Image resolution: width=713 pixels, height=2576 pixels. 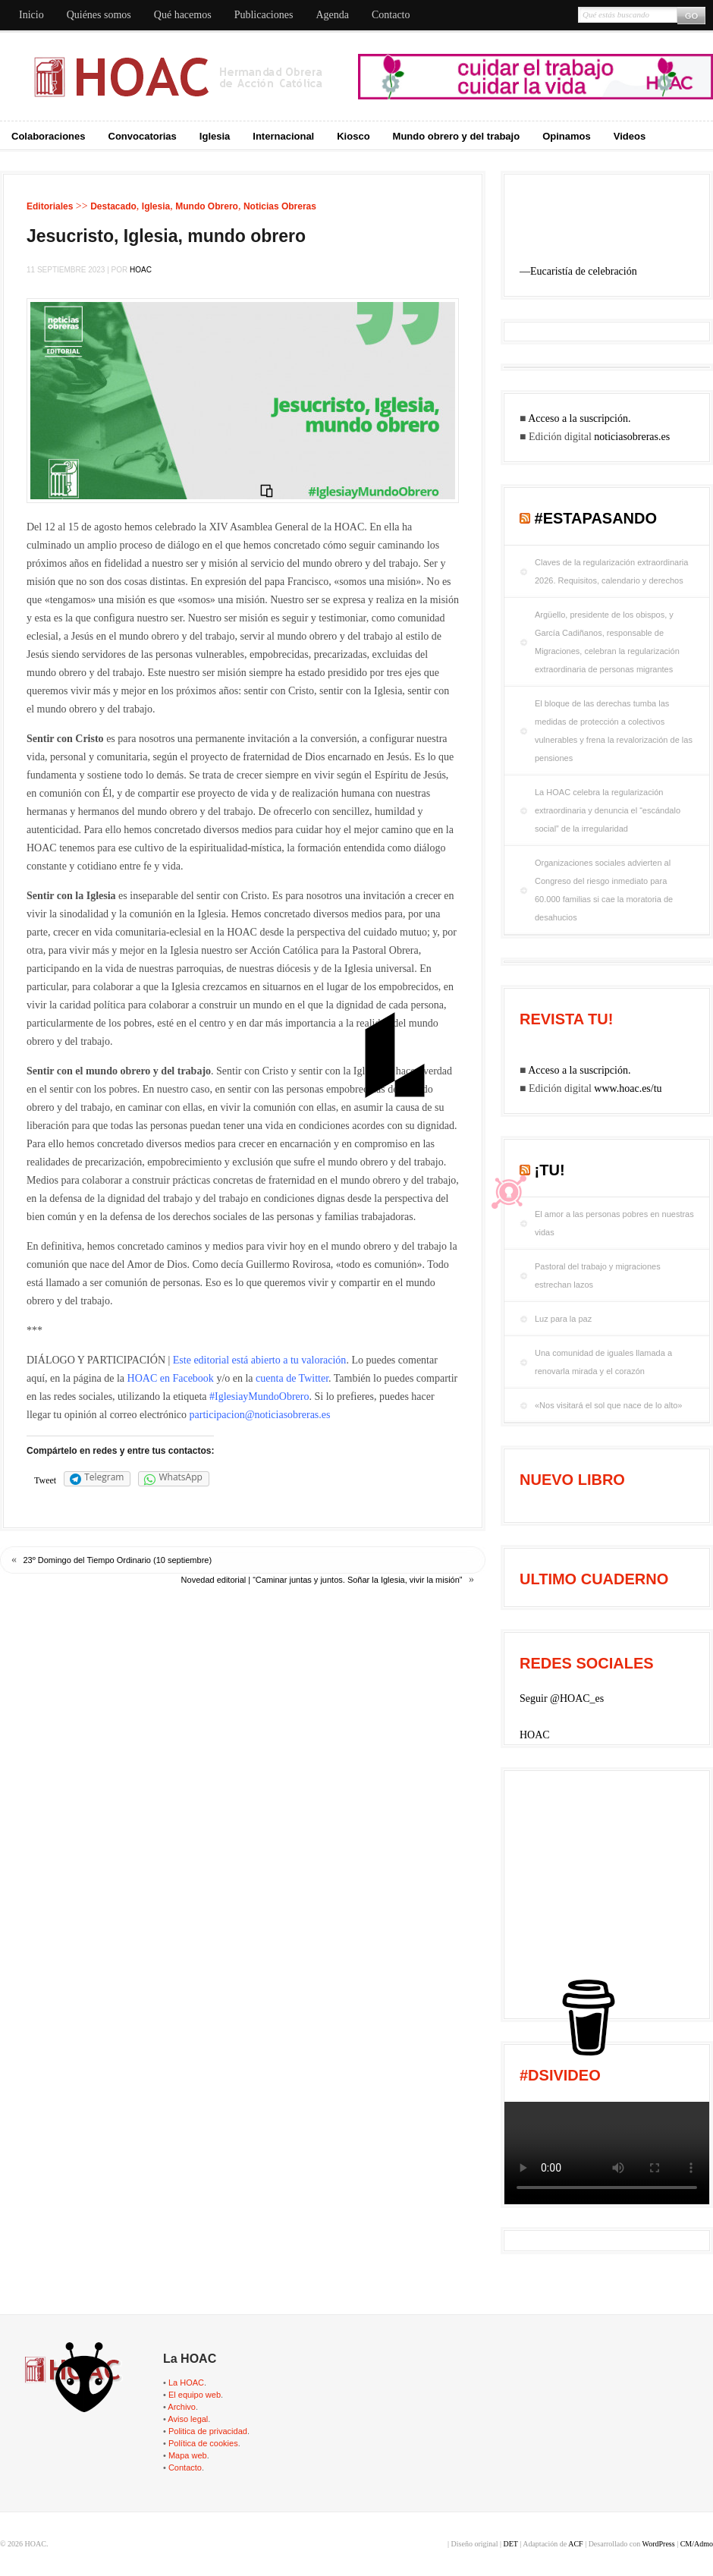 I want to click on open PlatformIO IDE or development environment, so click(x=84, y=2377).